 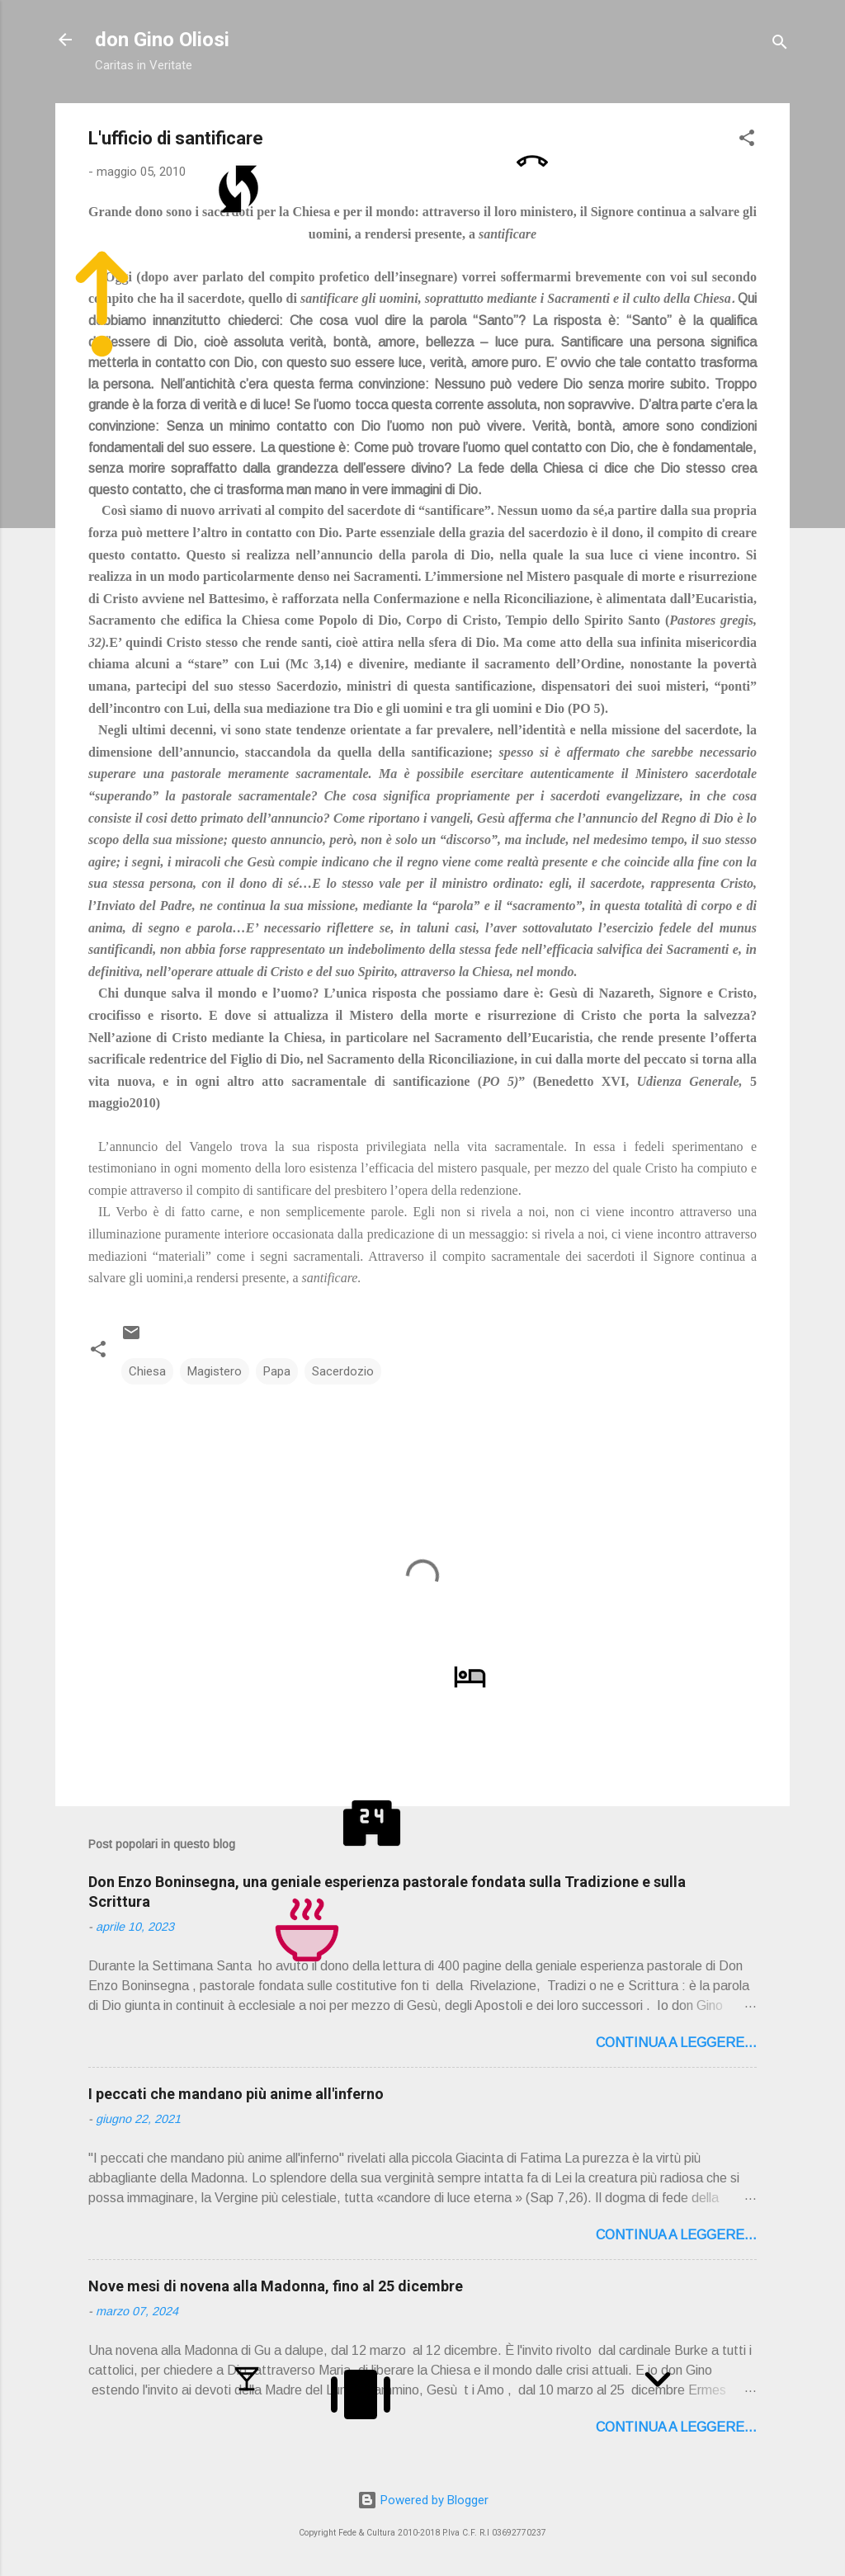 I want to click on step out of current function in debugger, so click(x=101, y=304).